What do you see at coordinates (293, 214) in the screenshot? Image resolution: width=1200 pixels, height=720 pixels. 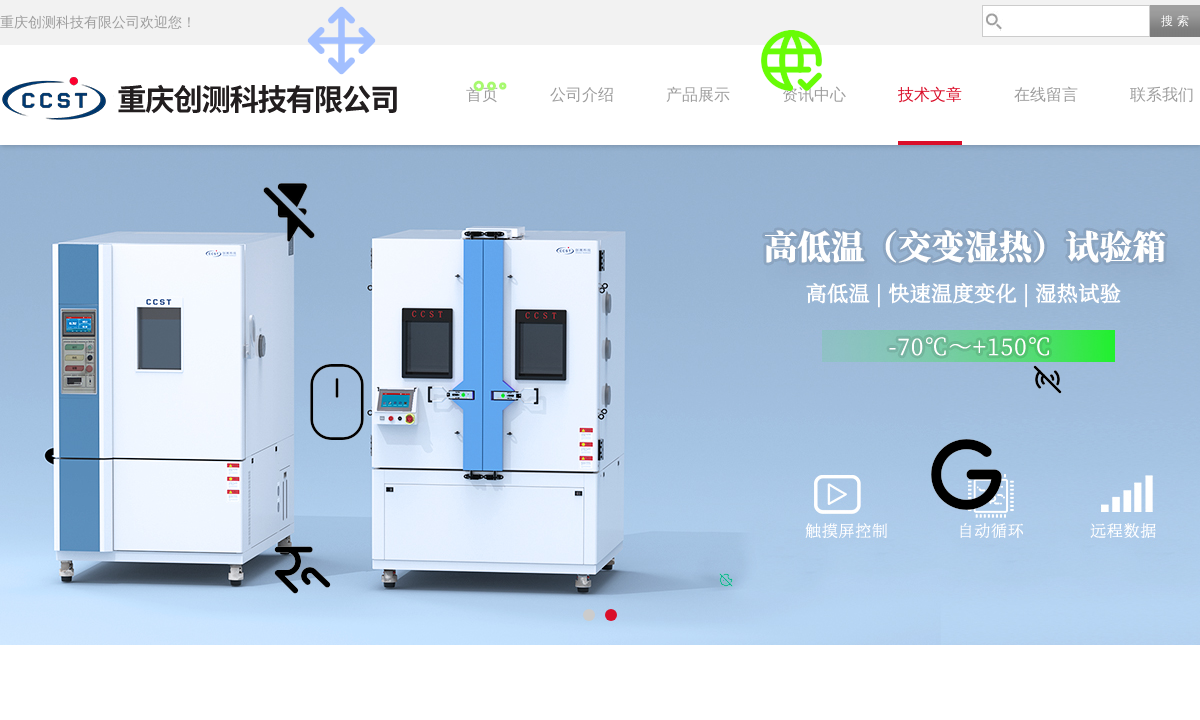 I see `disable camera flash` at bounding box center [293, 214].